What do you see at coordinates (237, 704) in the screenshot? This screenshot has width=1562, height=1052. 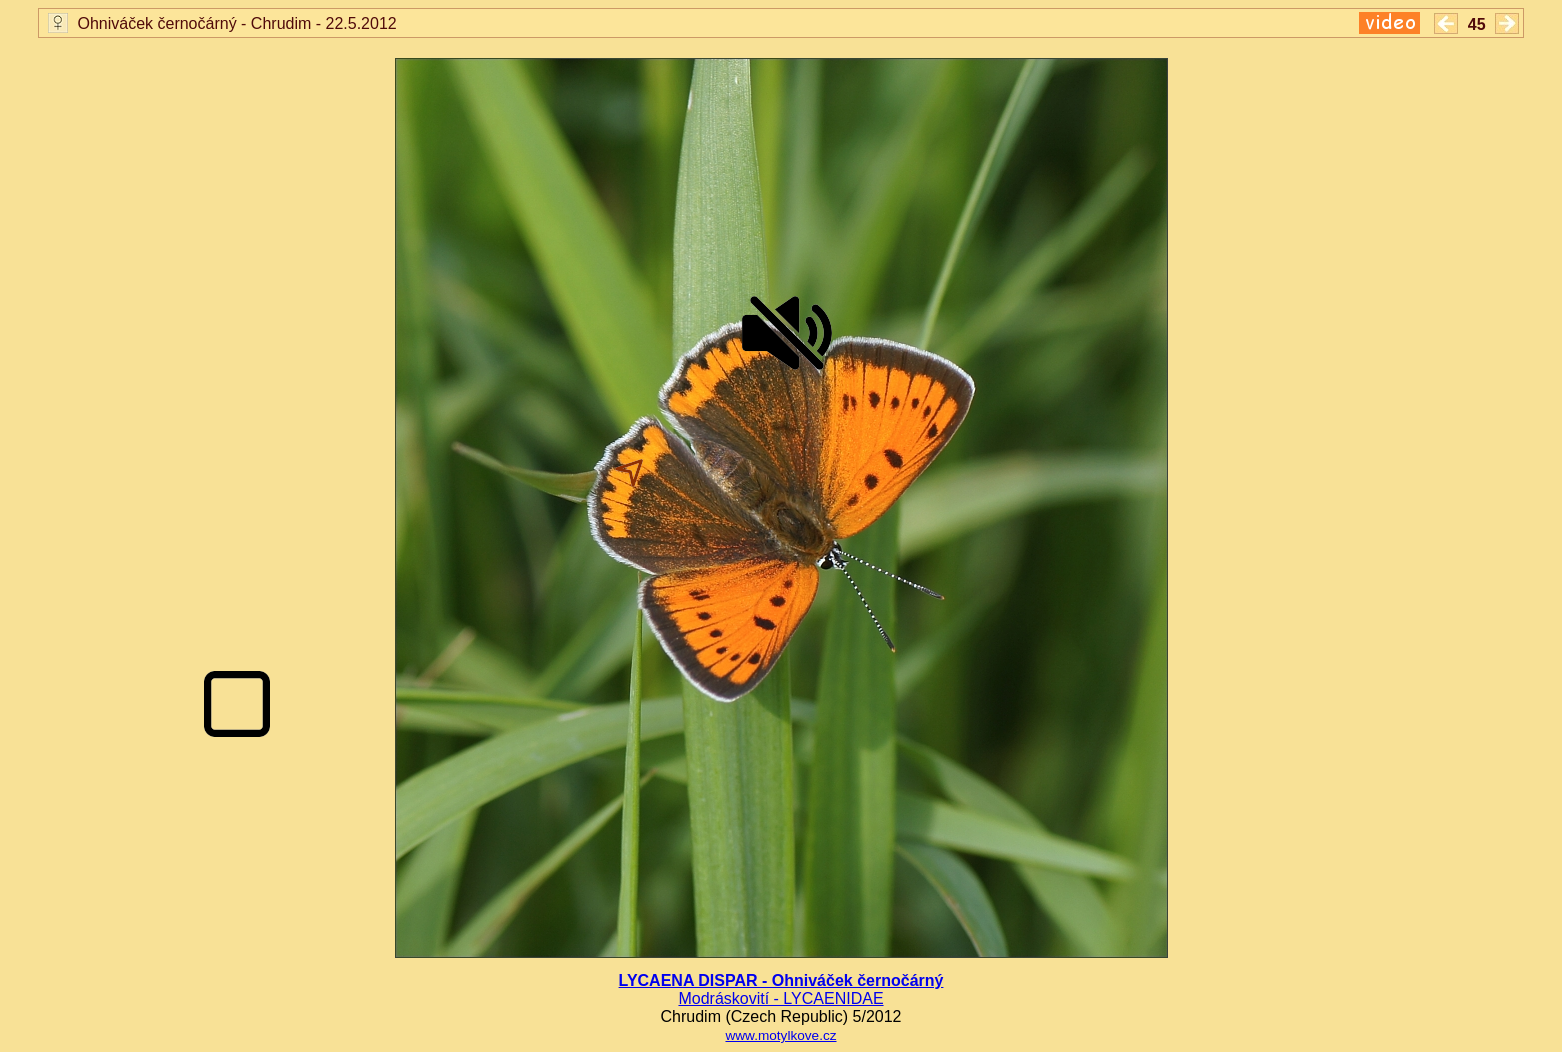 I see `stop media playback` at bounding box center [237, 704].